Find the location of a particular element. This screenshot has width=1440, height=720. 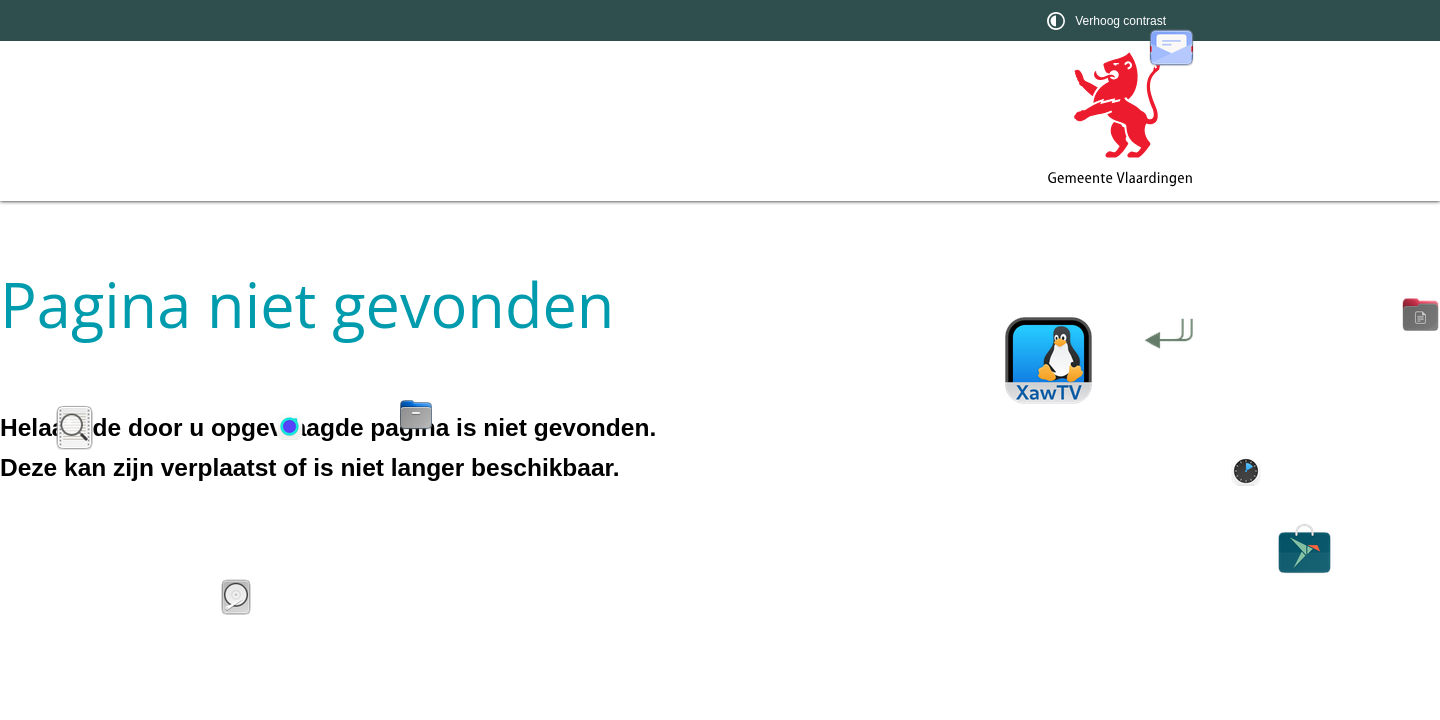

open your documents folder is located at coordinates (1420, 314).